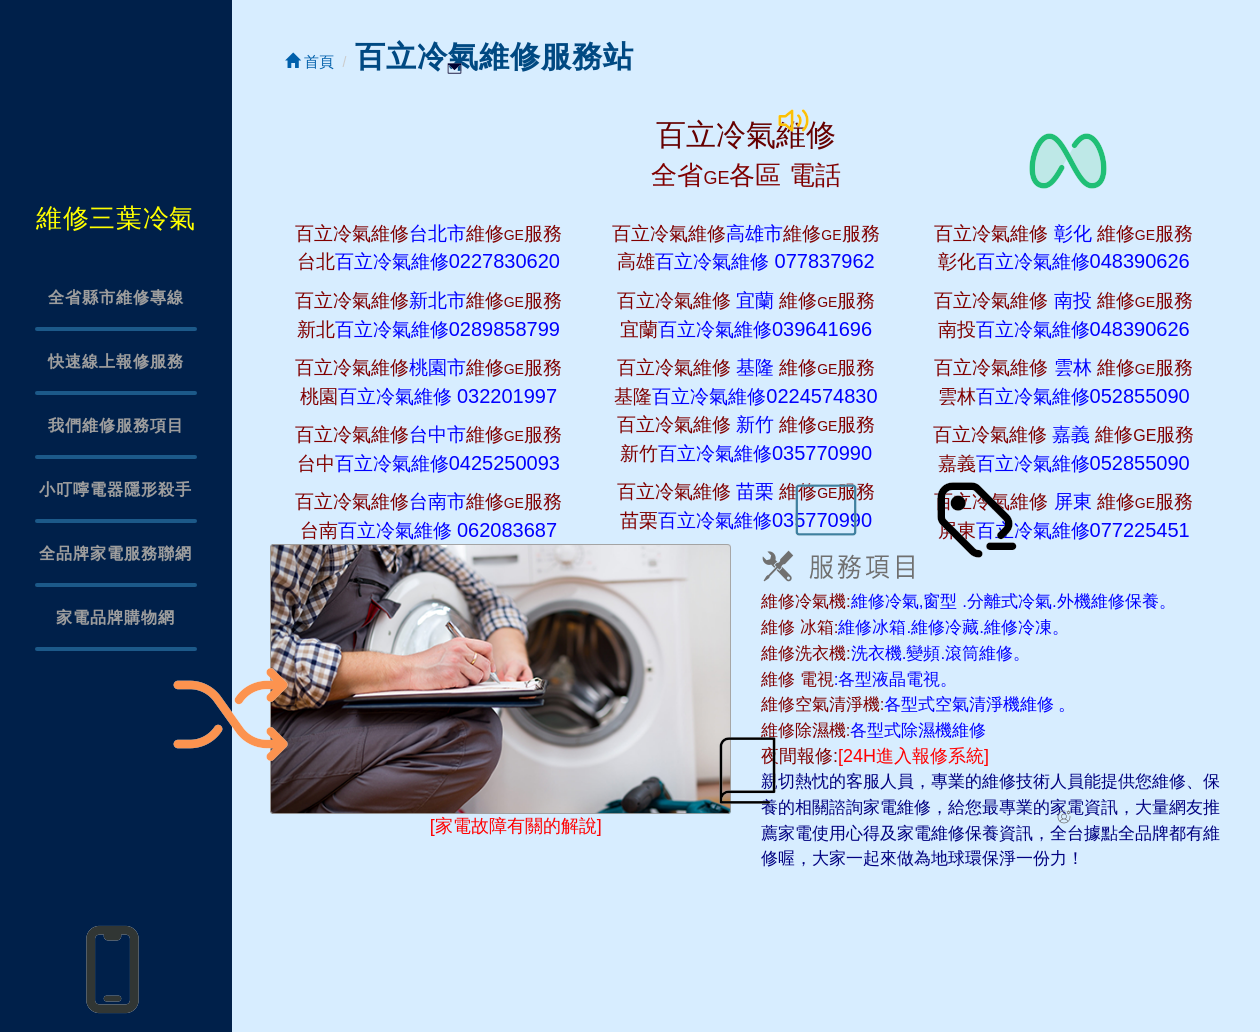 Image resolution: width=1260 pixels, height=1032 pixels. I want to click on open a book or reading view, so click(747, 770).